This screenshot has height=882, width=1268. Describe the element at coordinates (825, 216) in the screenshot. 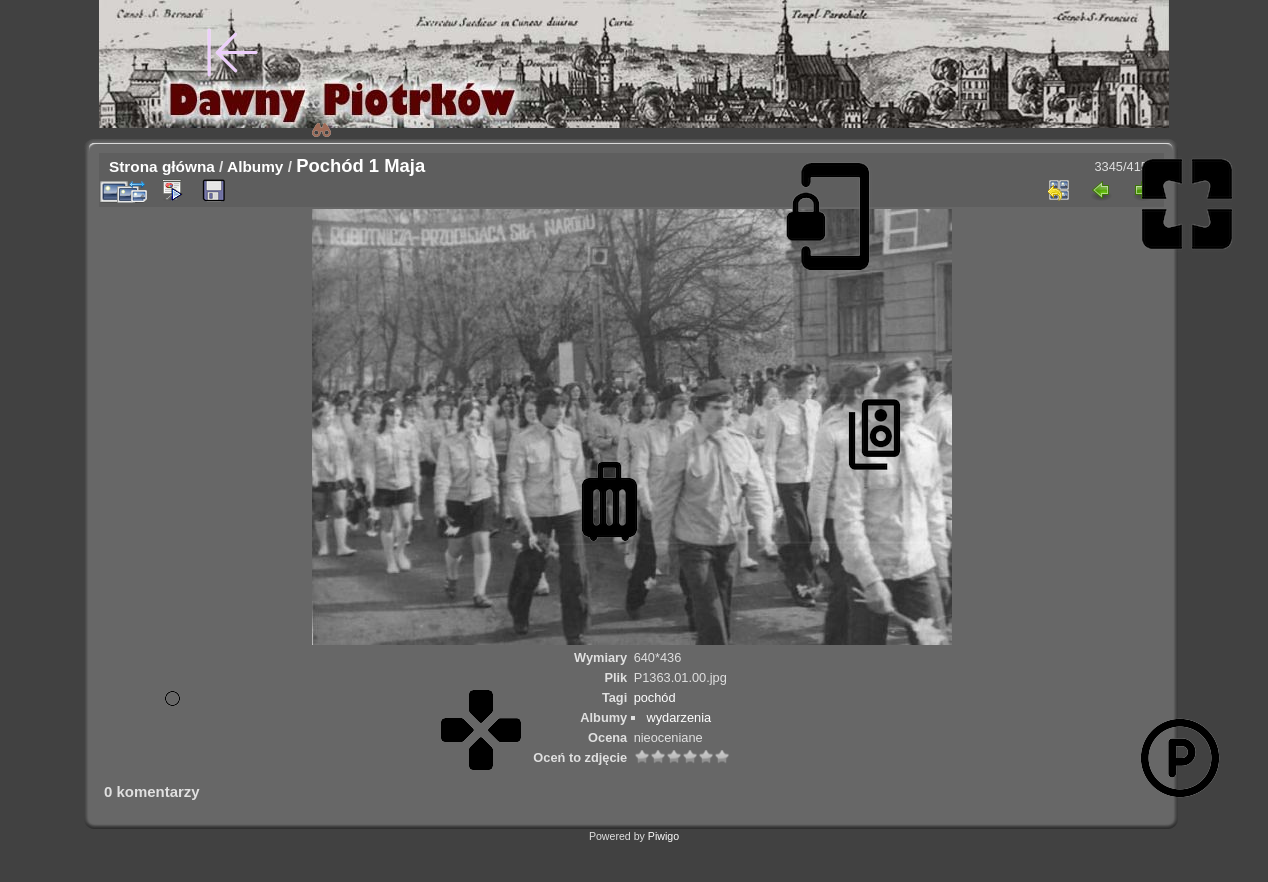

I see `device is locked or secured` at that location.